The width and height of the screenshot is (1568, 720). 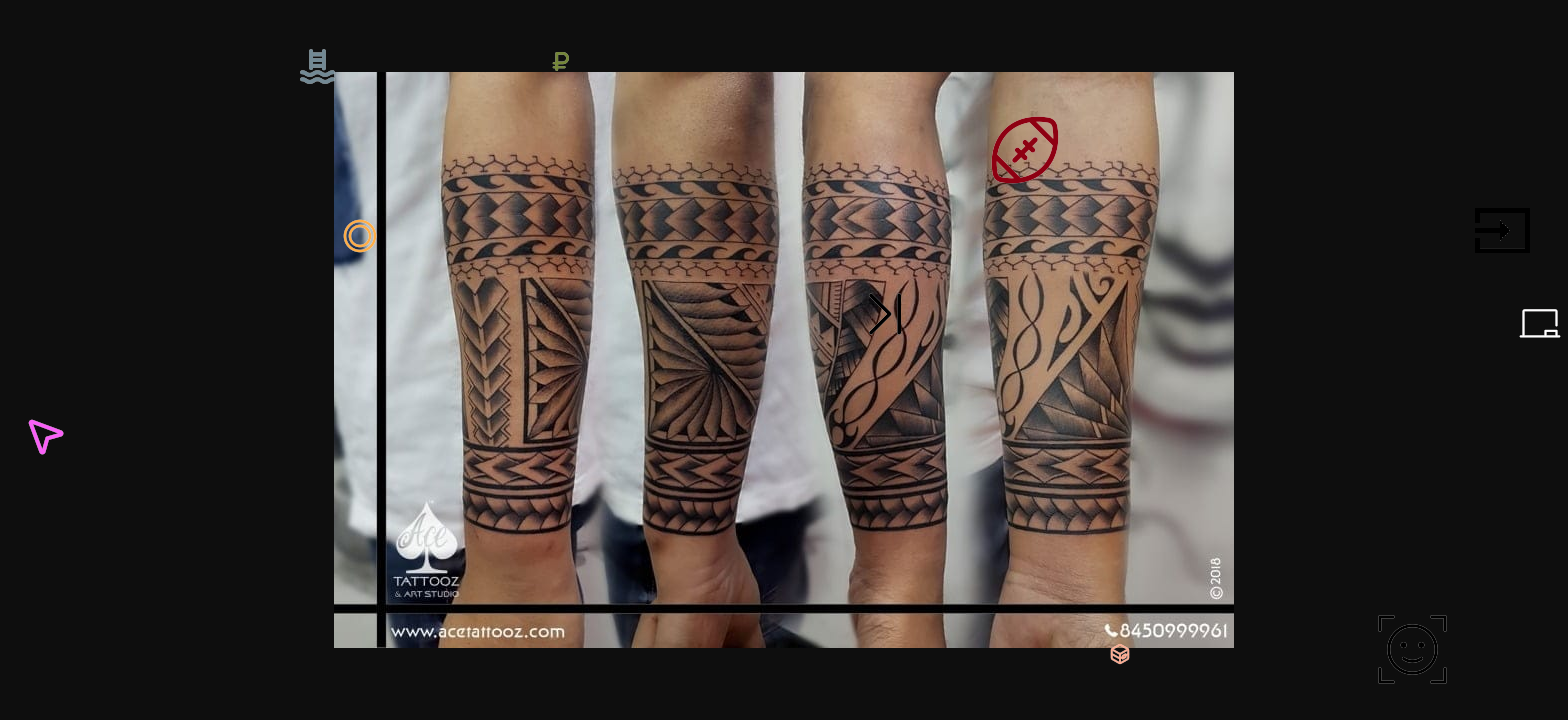 What do you see at coordinates (1025, 150) in the screenshot?
I see `access sports scores and updates` at bounding box center [1025, 150].